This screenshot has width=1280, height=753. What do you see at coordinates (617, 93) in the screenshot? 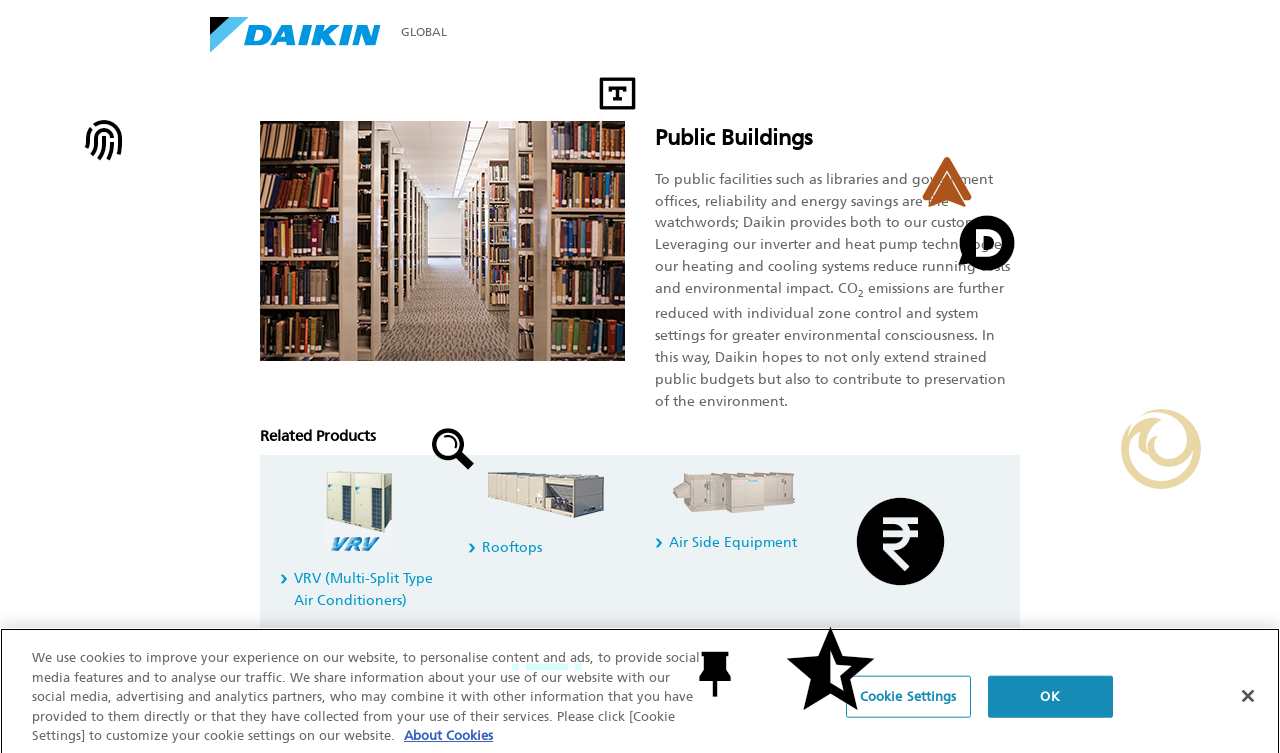
I see `insert a text snippet or template` at bounding box center [617, 93].